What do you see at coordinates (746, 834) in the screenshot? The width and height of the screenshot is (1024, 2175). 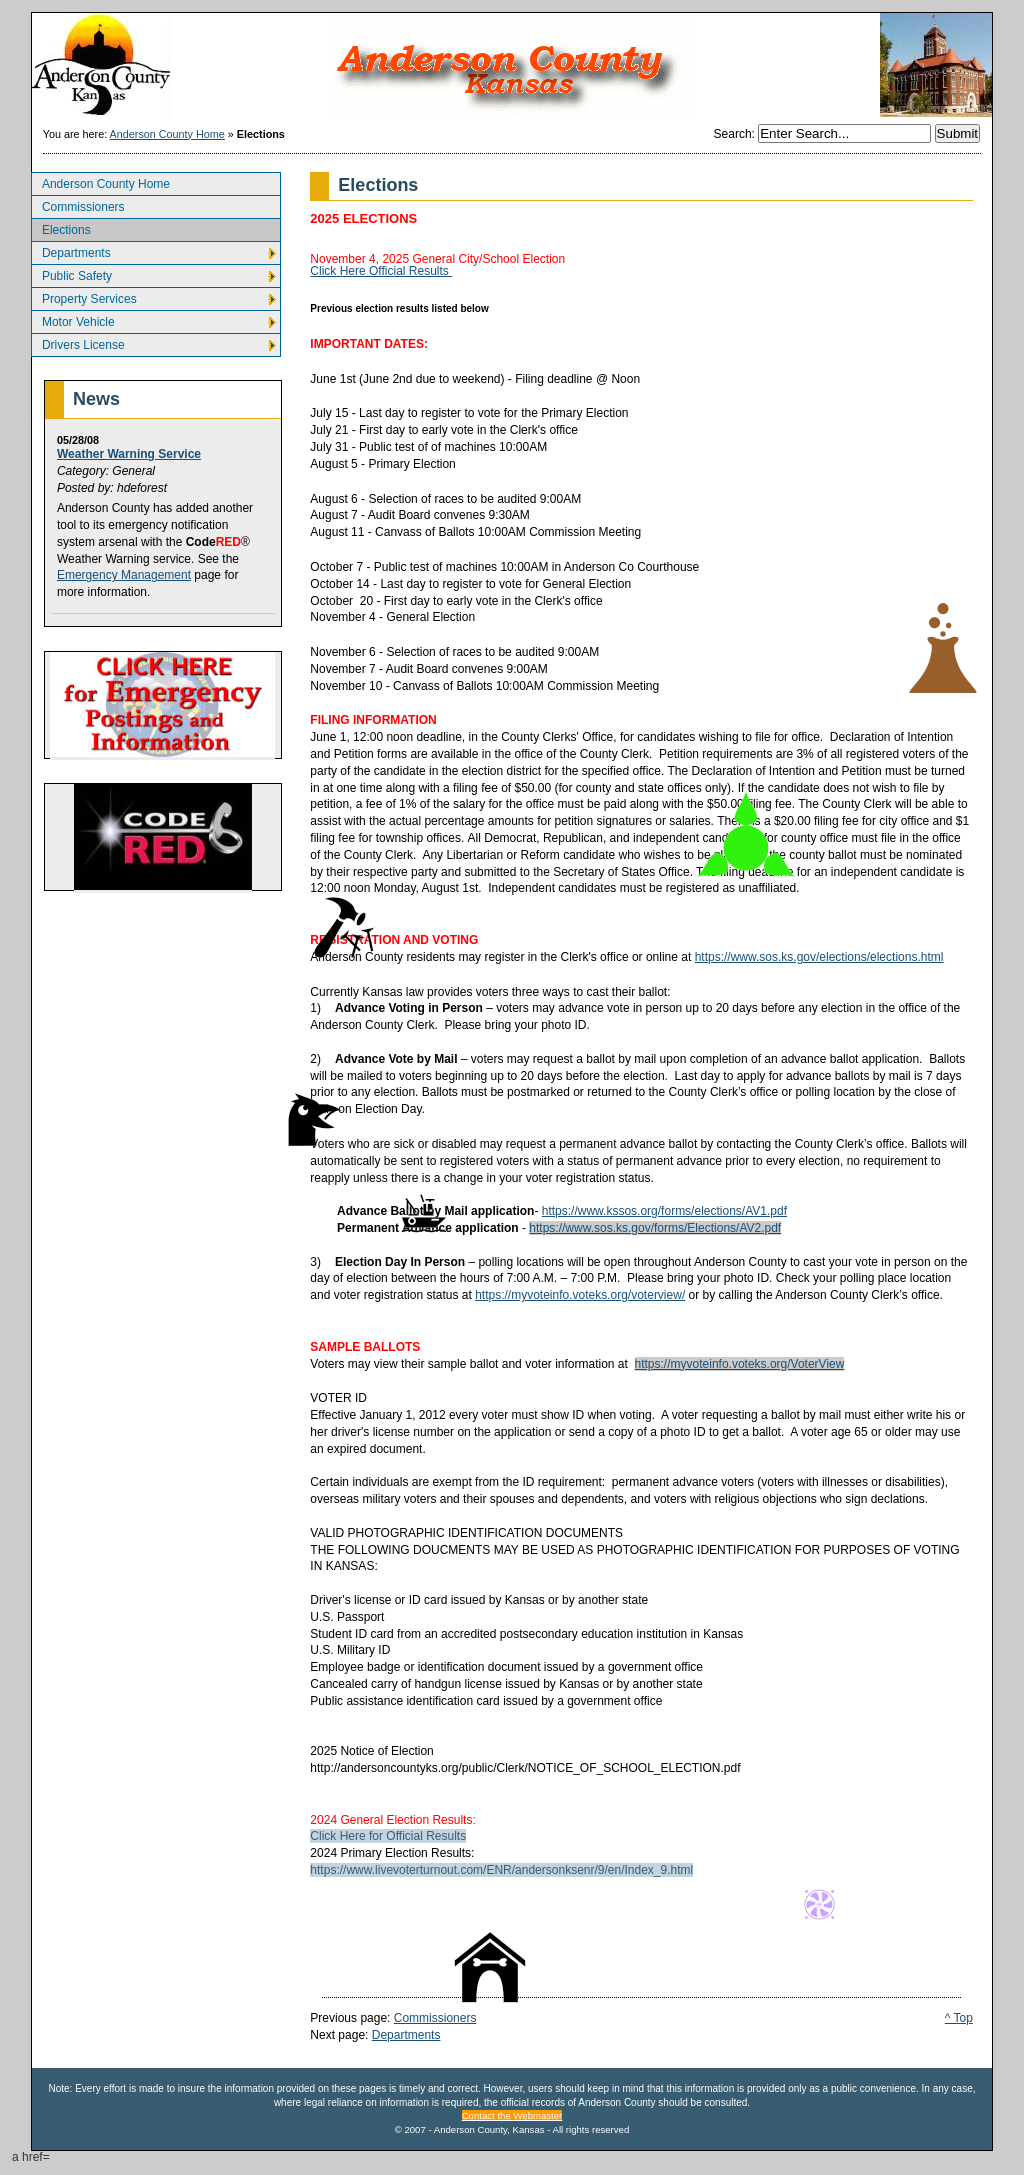 I see `indicates player has reached level three` at bounding box center [746, 834].